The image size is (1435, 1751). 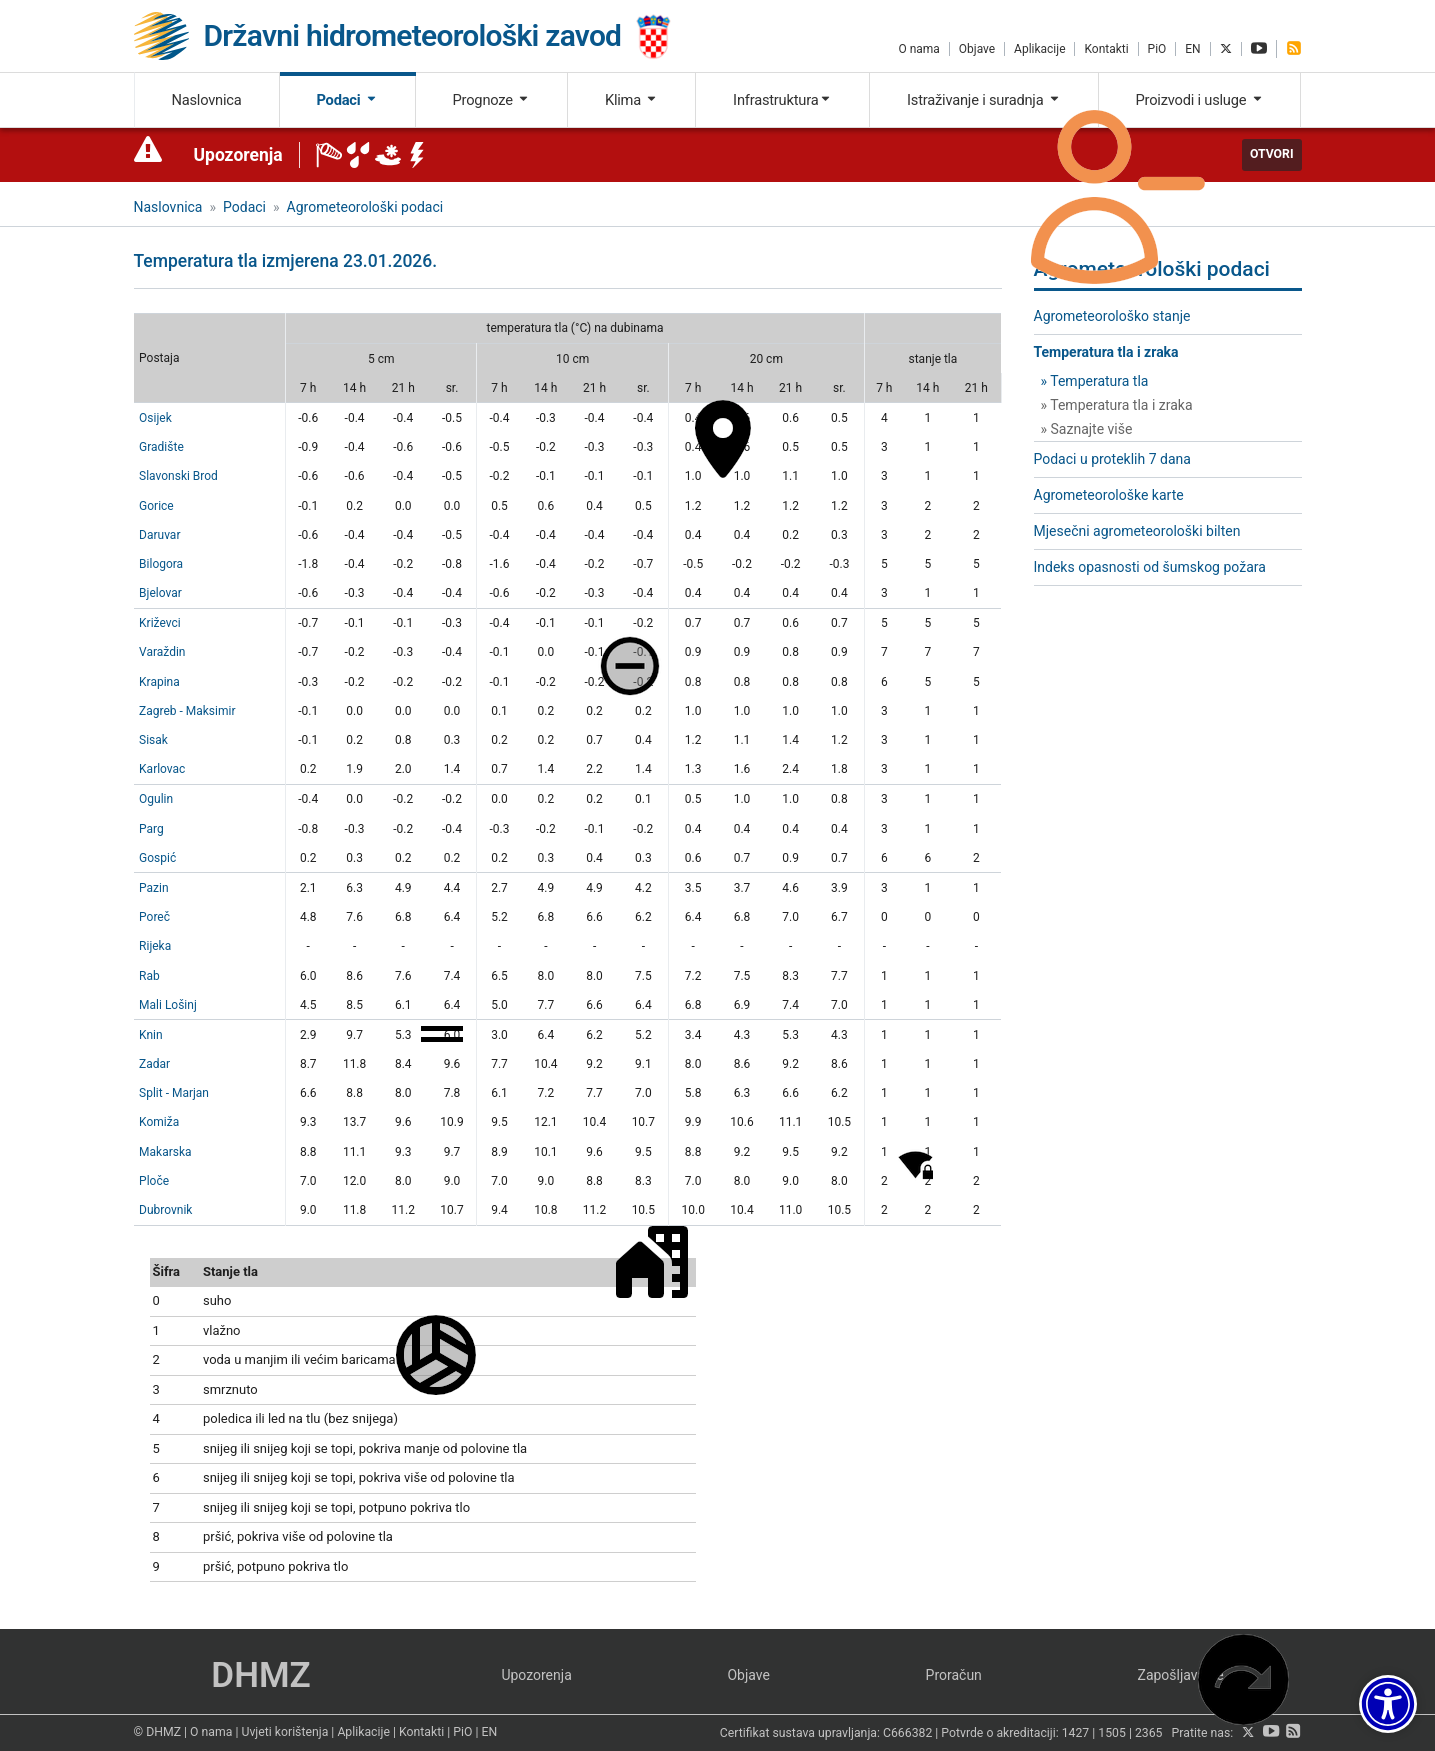 I want to click on connected to a secure wifi network, so click(x=915, y=1164).